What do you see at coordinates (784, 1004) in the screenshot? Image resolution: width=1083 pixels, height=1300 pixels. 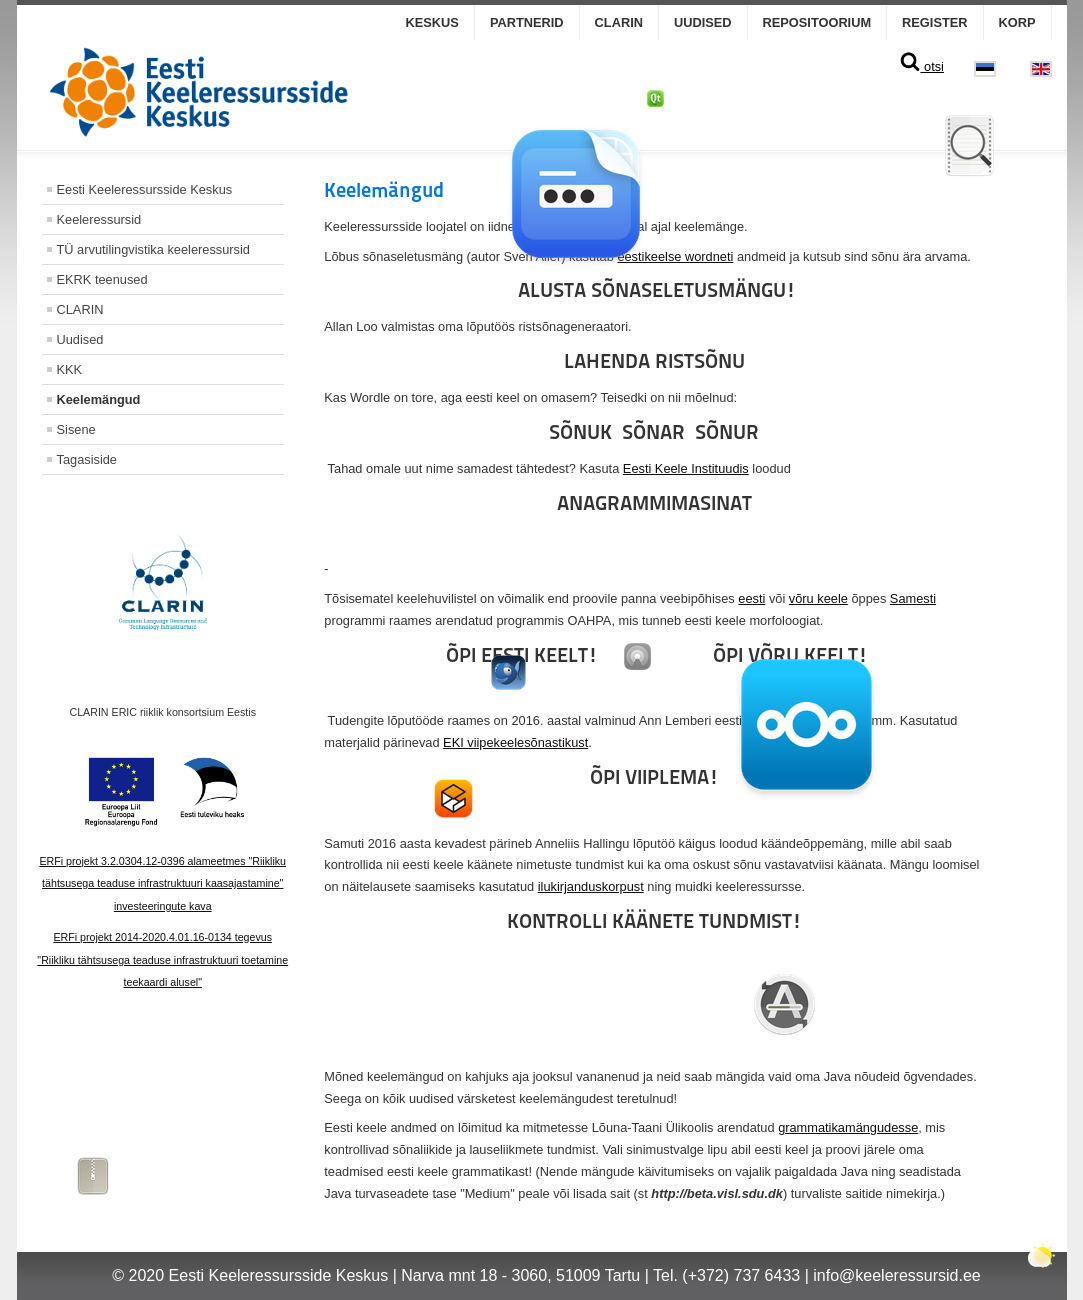 I see `open the software update manager` at bounding box center [784, 1004].